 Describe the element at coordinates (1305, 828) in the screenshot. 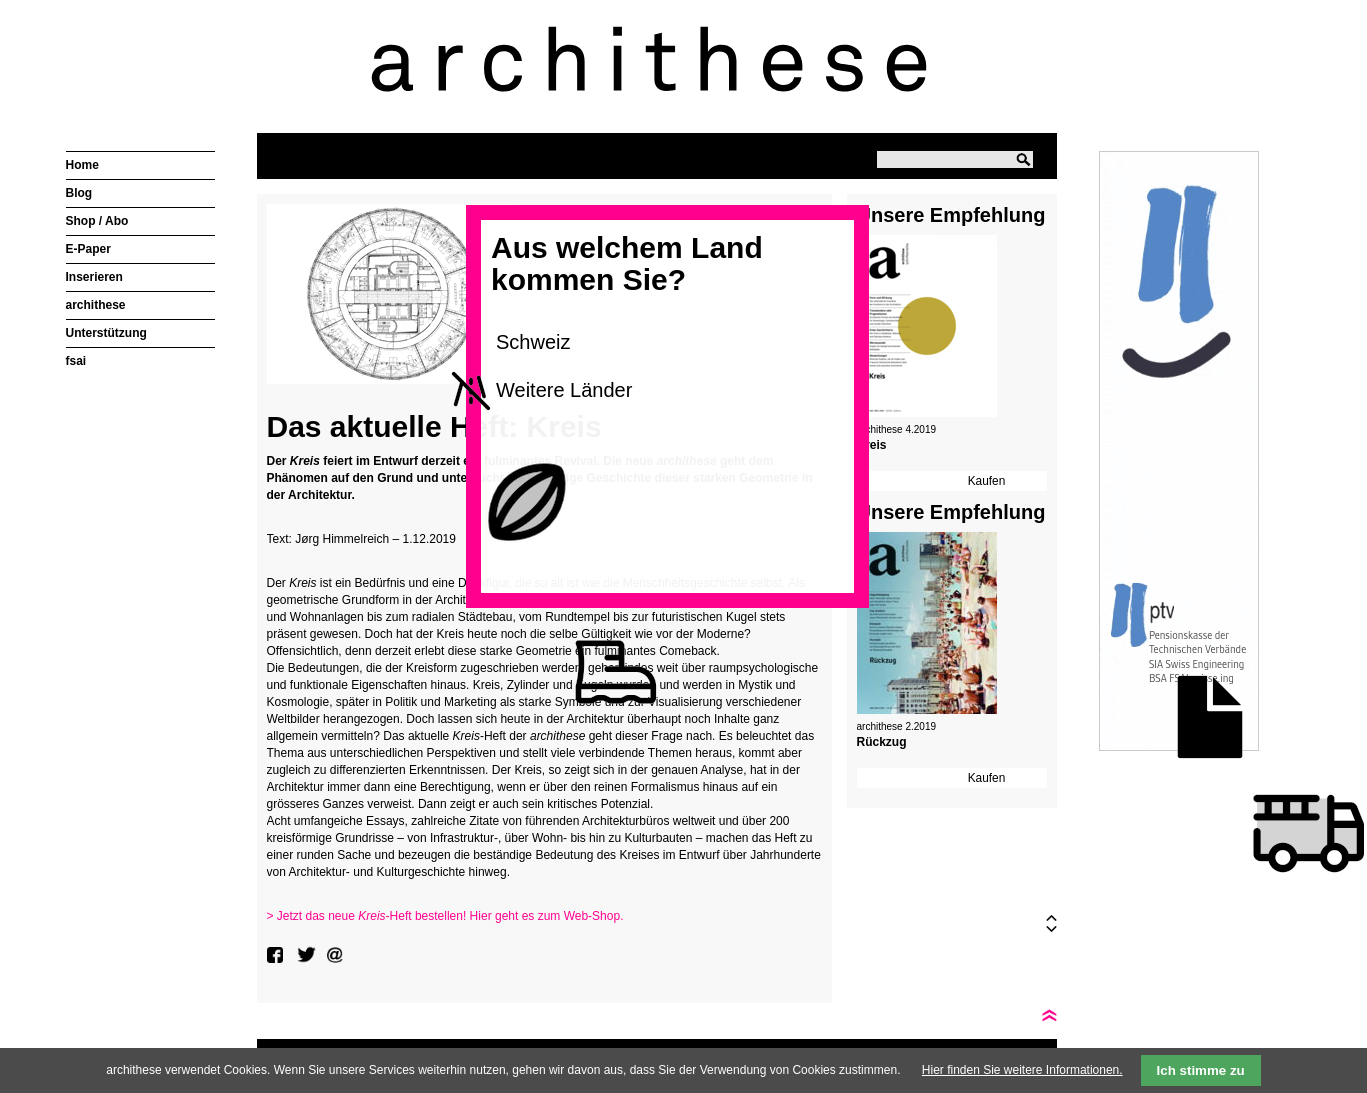

I see `fire department or emergency services` at that location.